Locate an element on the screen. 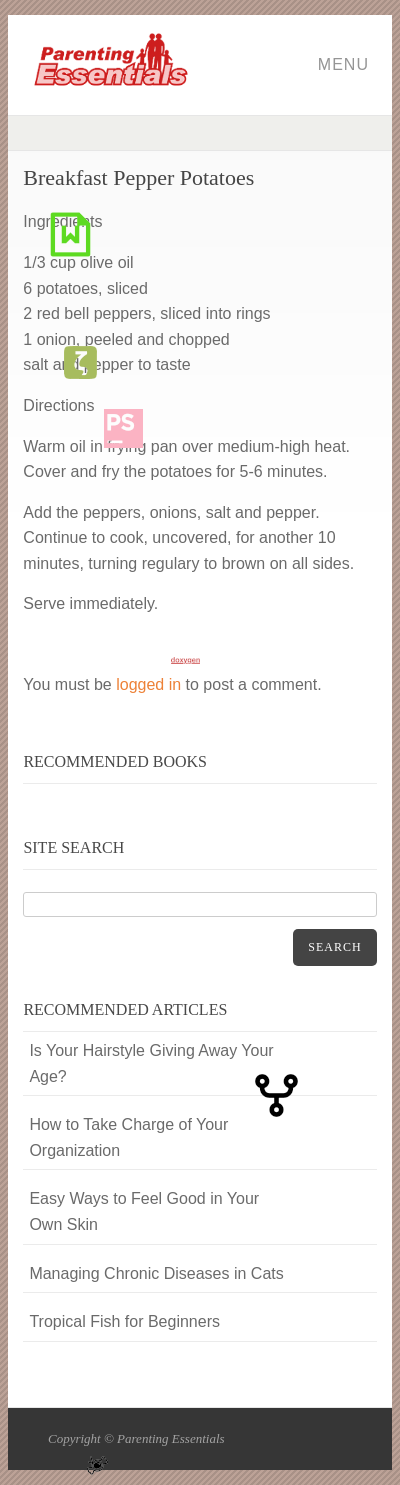 The height and width of the screenshot is (1485, 400). open phpstorm ide is located at coordinates (123, 428).